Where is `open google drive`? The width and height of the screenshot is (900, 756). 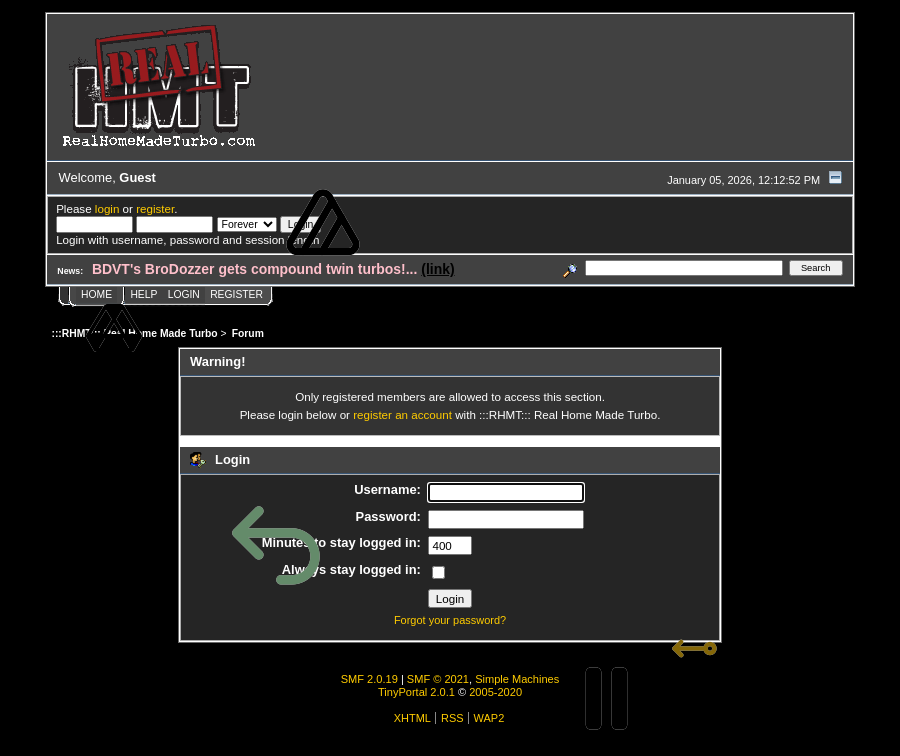 open google drive is located at coordinates (114, 330).